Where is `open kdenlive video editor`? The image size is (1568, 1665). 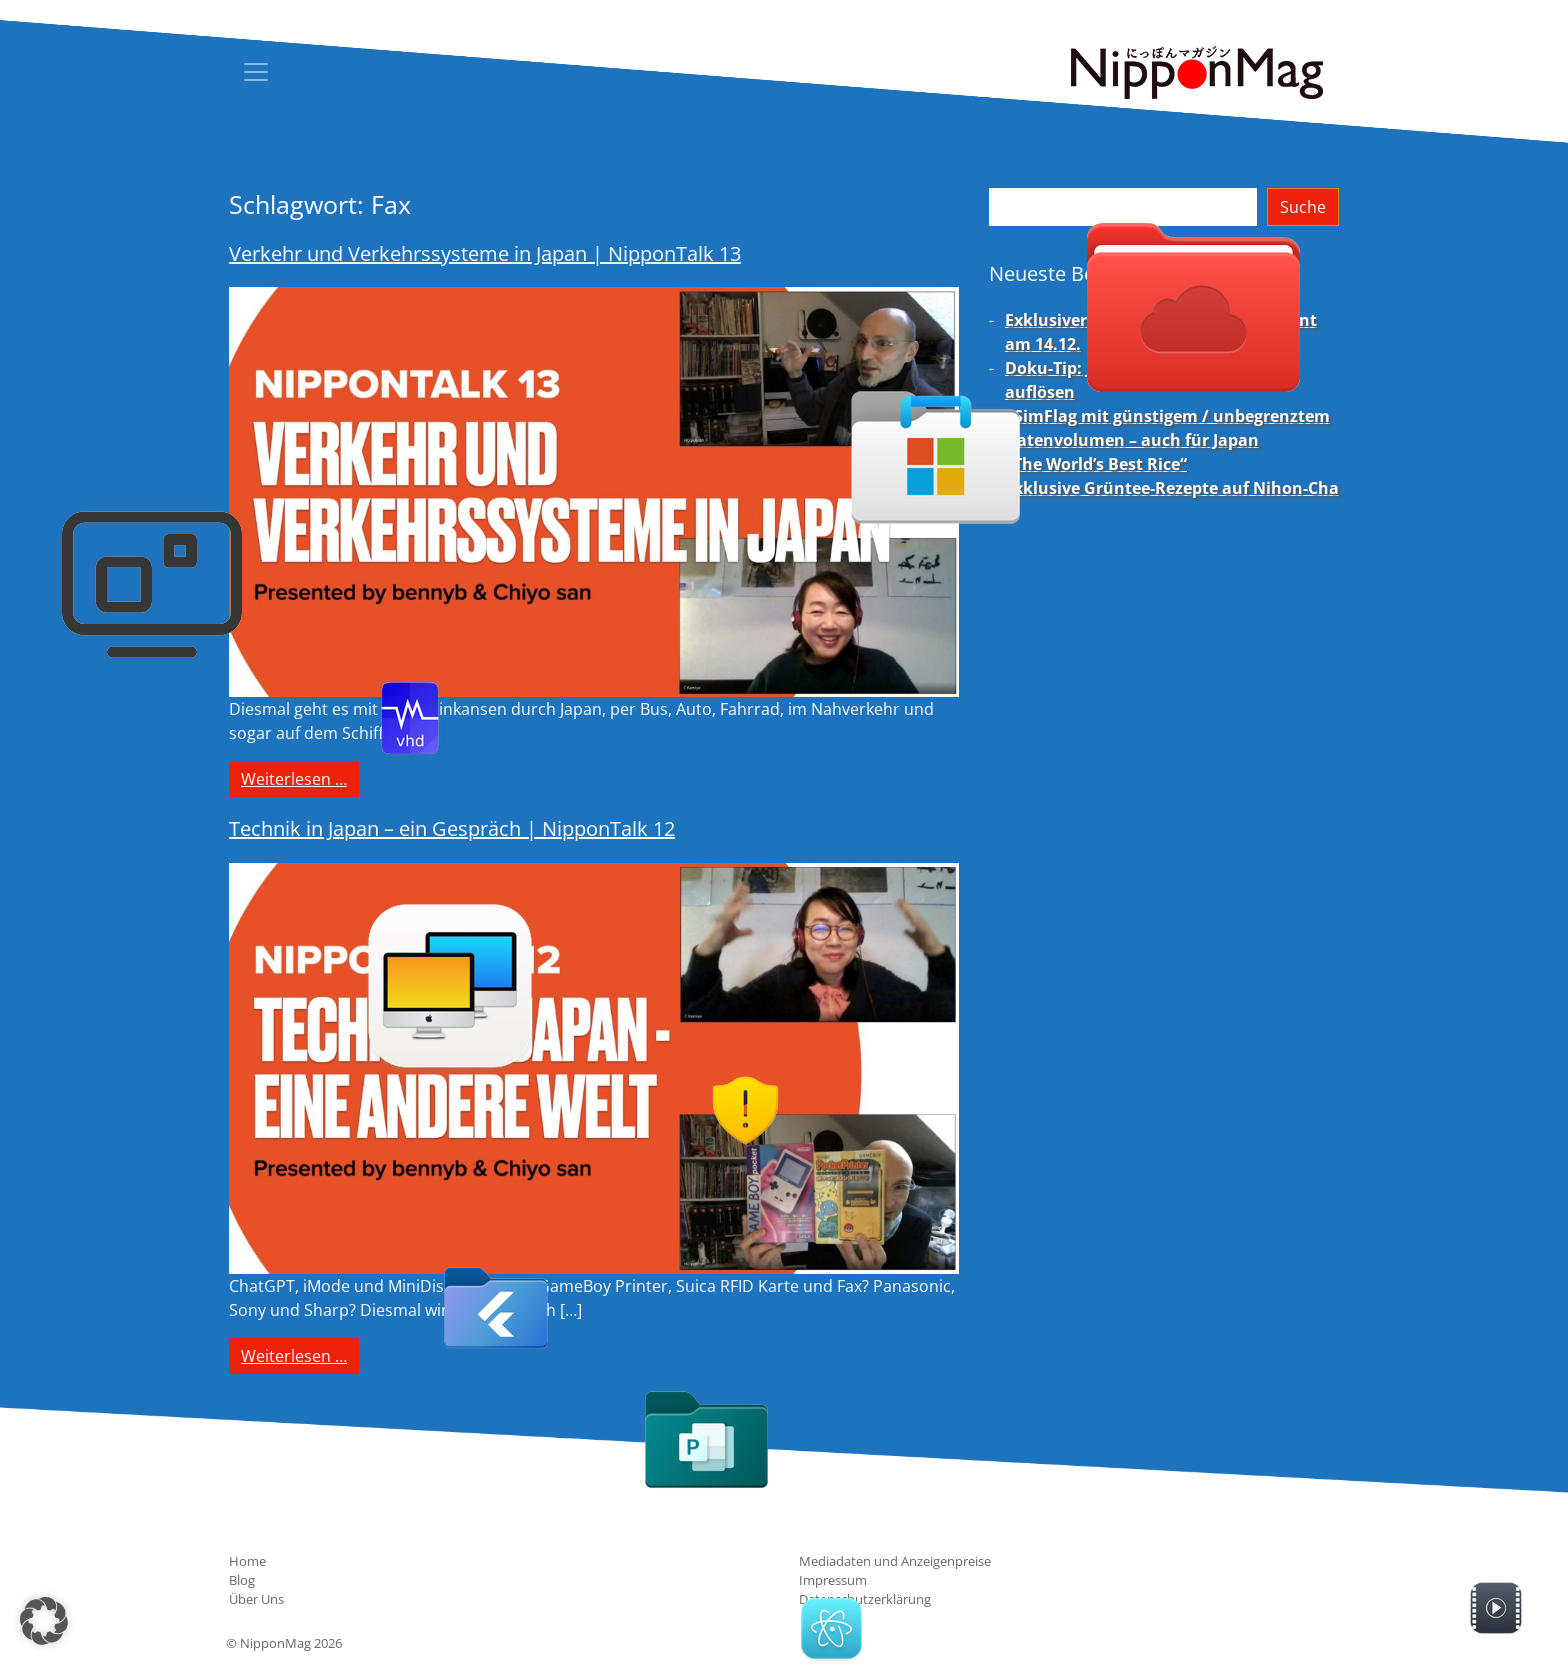
open kdenlive video editor is located at coordinates (1496, 1608).